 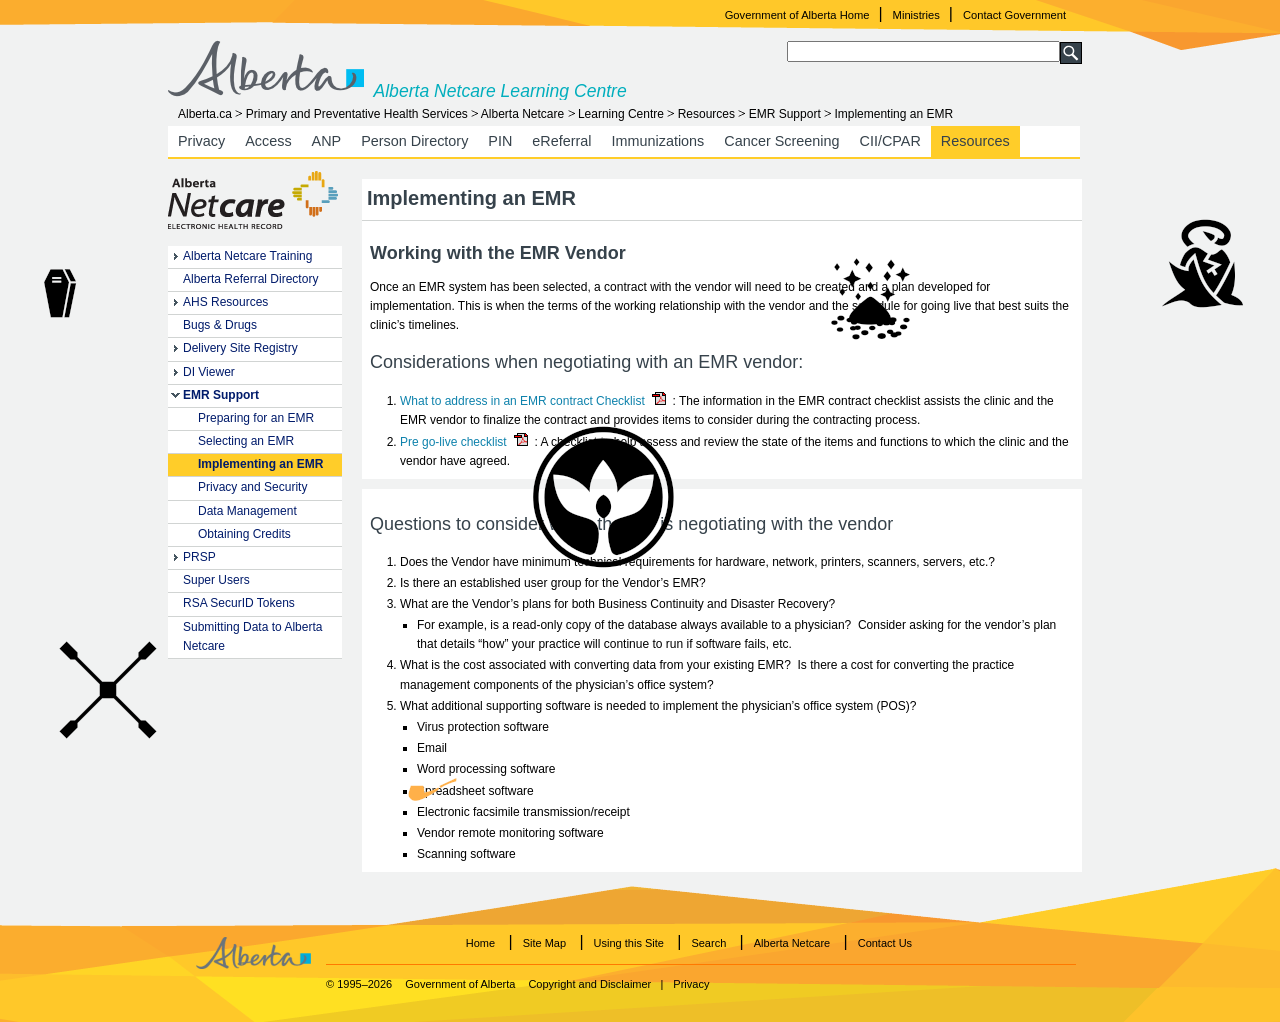 What do you see at coordinates (1202, 263) in the screenshot?
I see `alien or sci-fi themed game item` at bounding box center [1202, 263].